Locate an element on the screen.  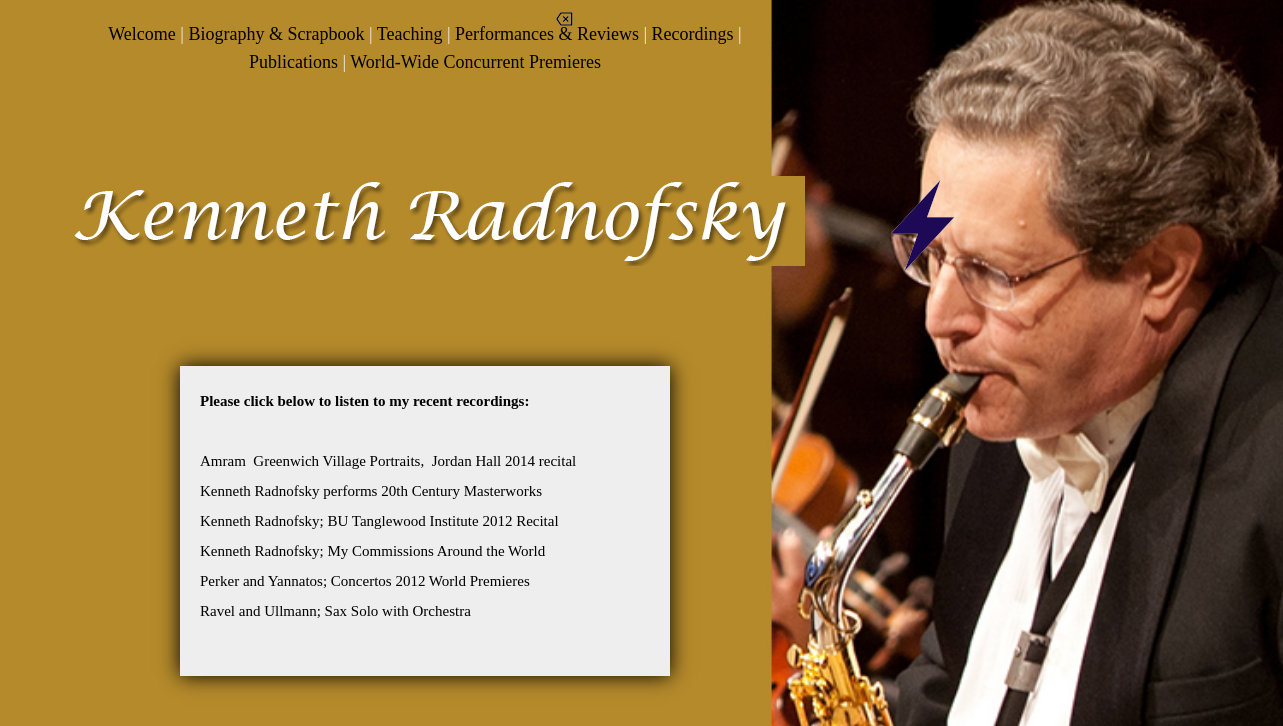
open StackBlitz web IDE is located at coordinates (922, 225).